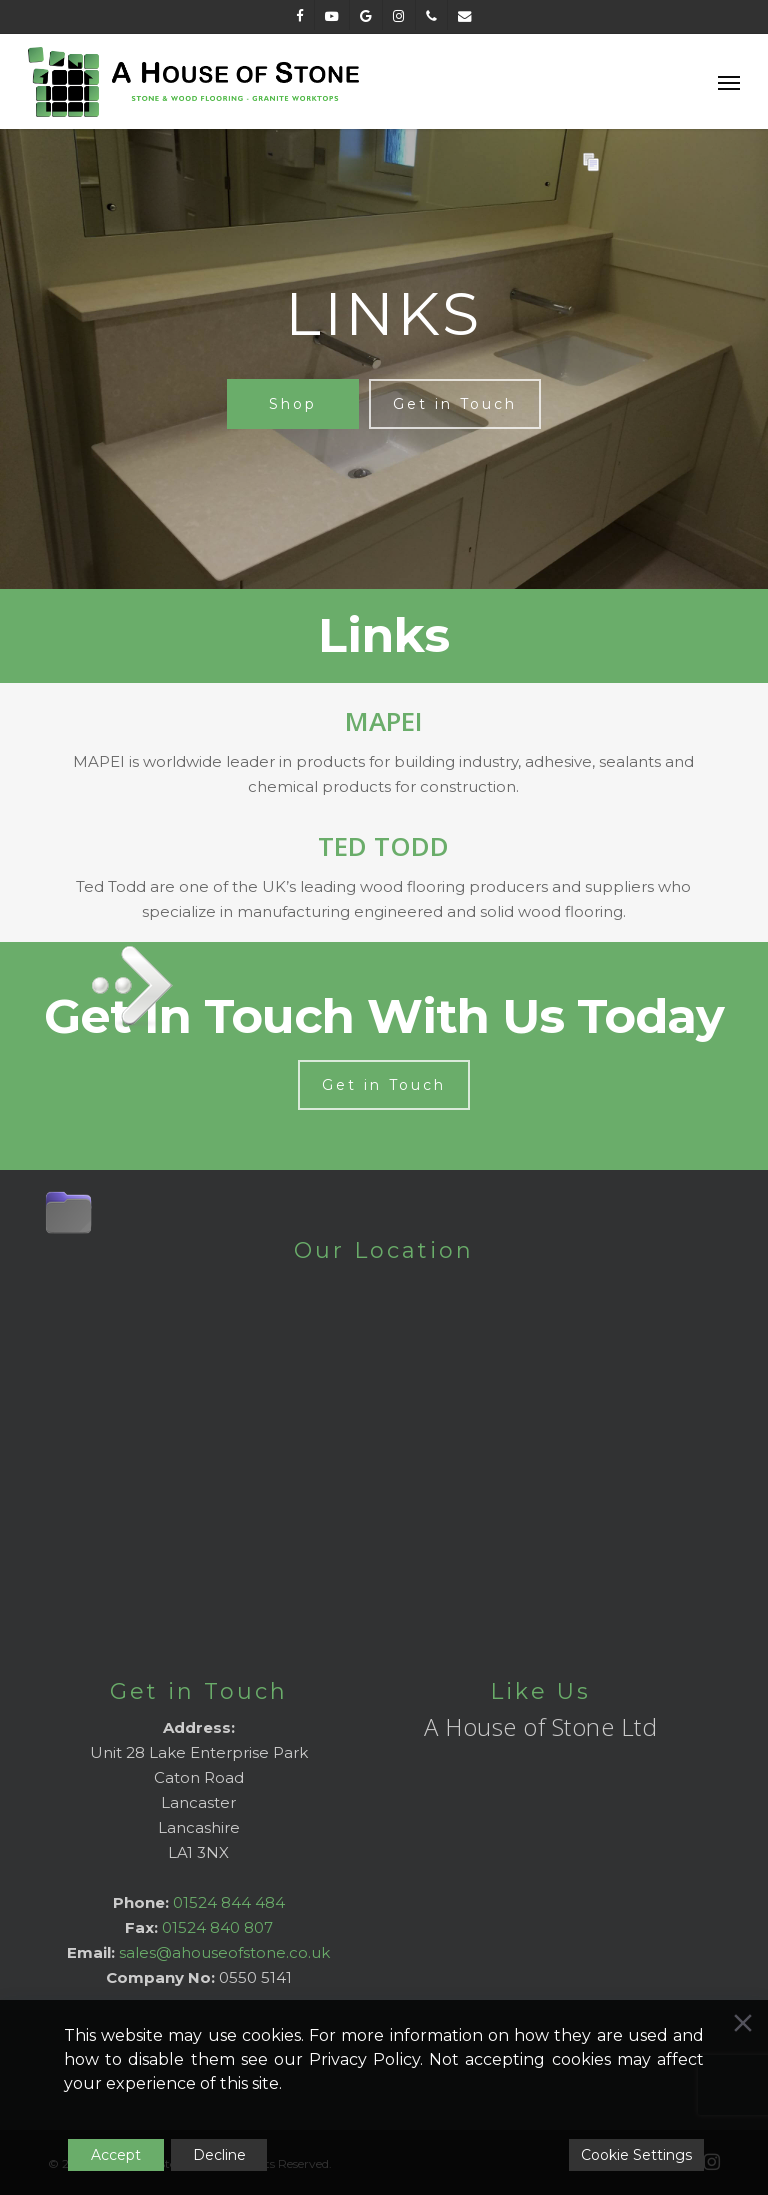  Describe the element at coordinates (131, 985) in the screenshot. I see `navigate to the next item or page` at that location.